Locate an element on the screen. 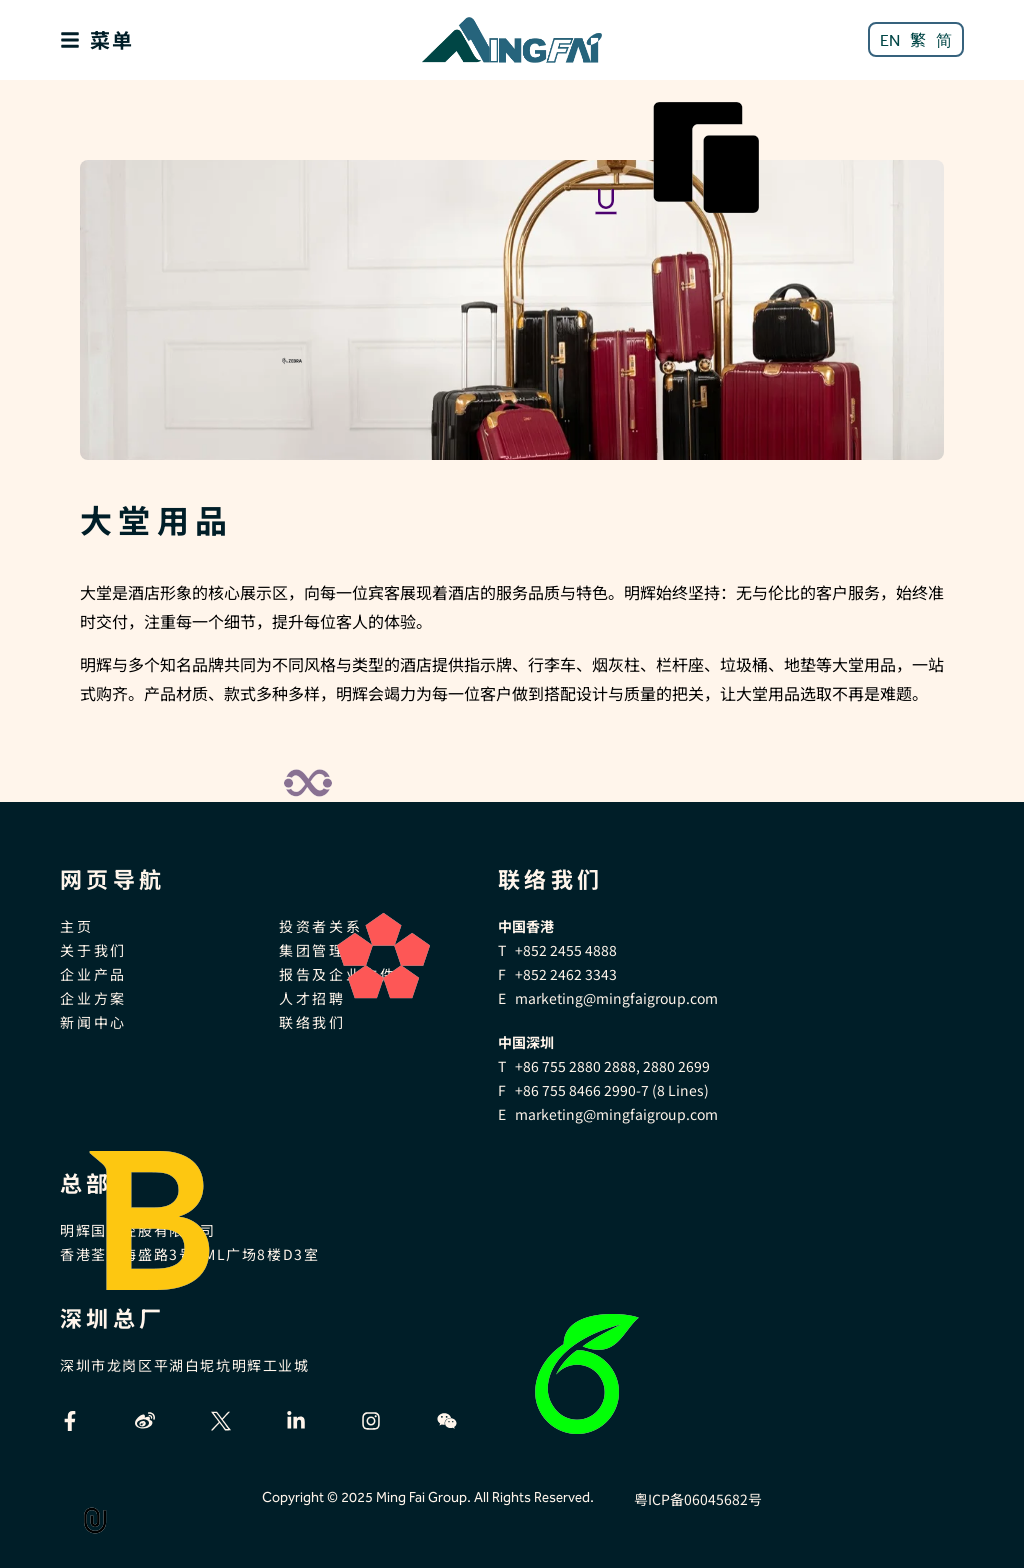 The height and width of the screenshot is (1568, 1024). immer library logo is located at coordinates (308, 783).